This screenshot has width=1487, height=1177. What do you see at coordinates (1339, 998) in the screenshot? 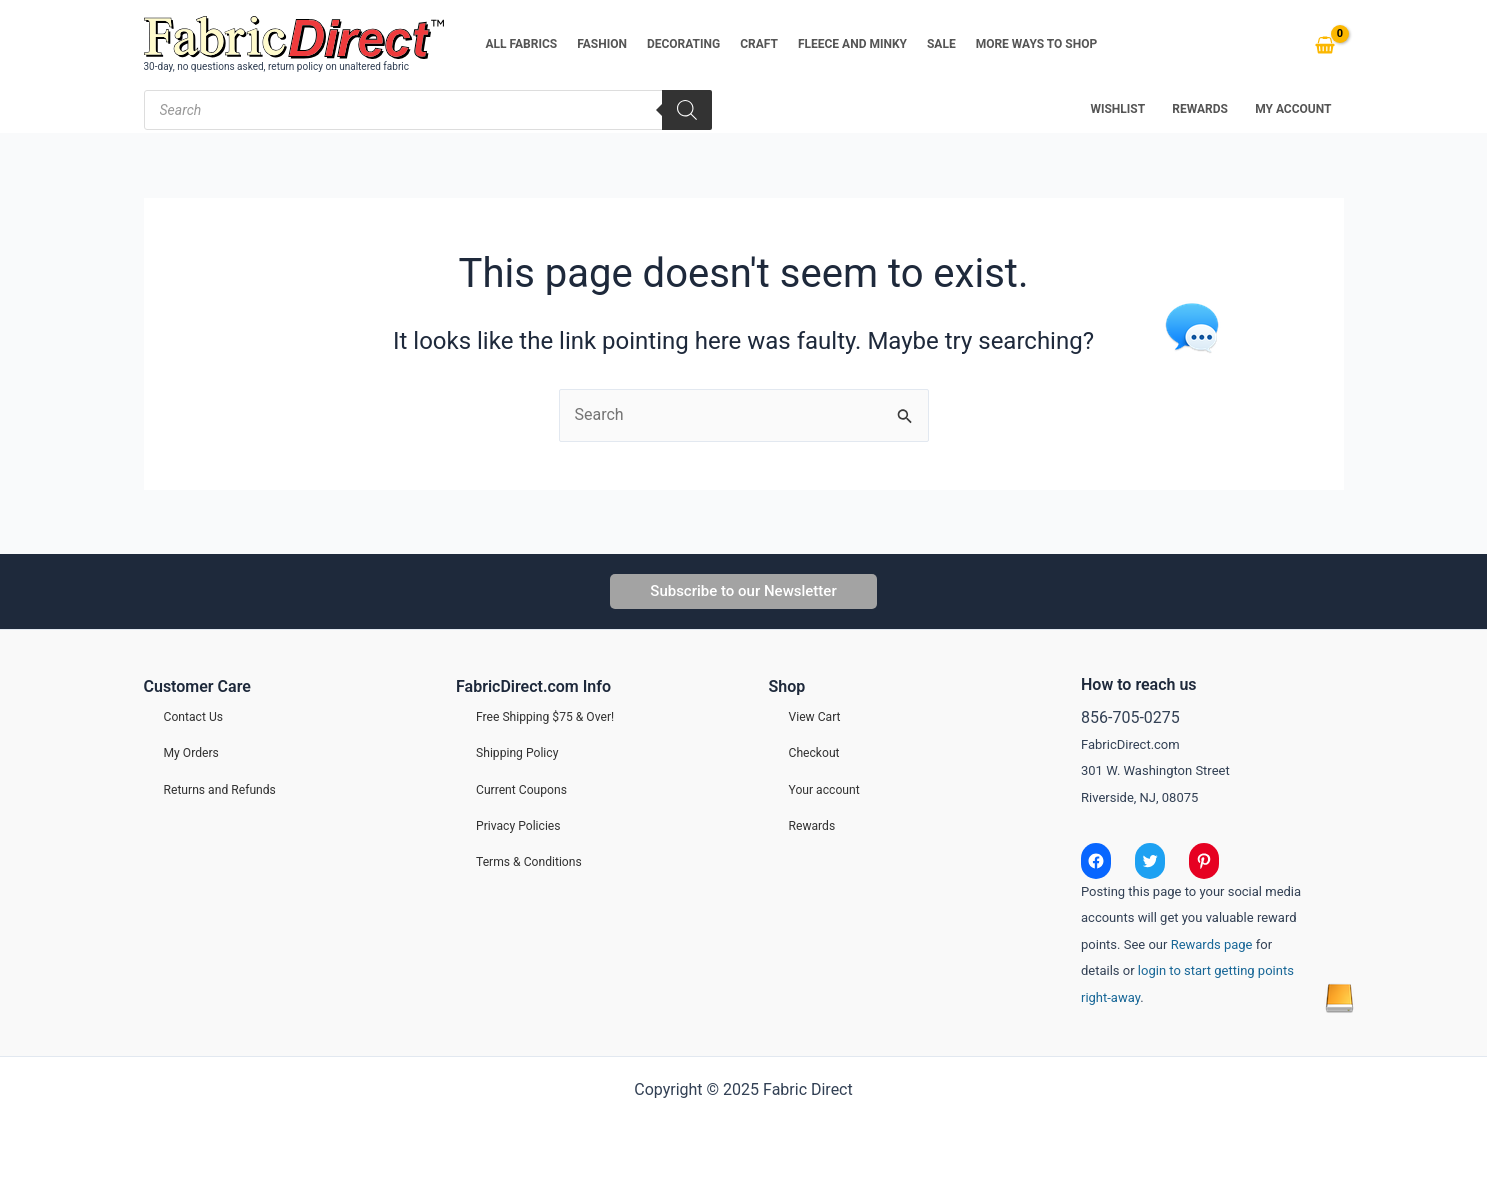
I see `access external storage device` at bounding box center [1339, 998].